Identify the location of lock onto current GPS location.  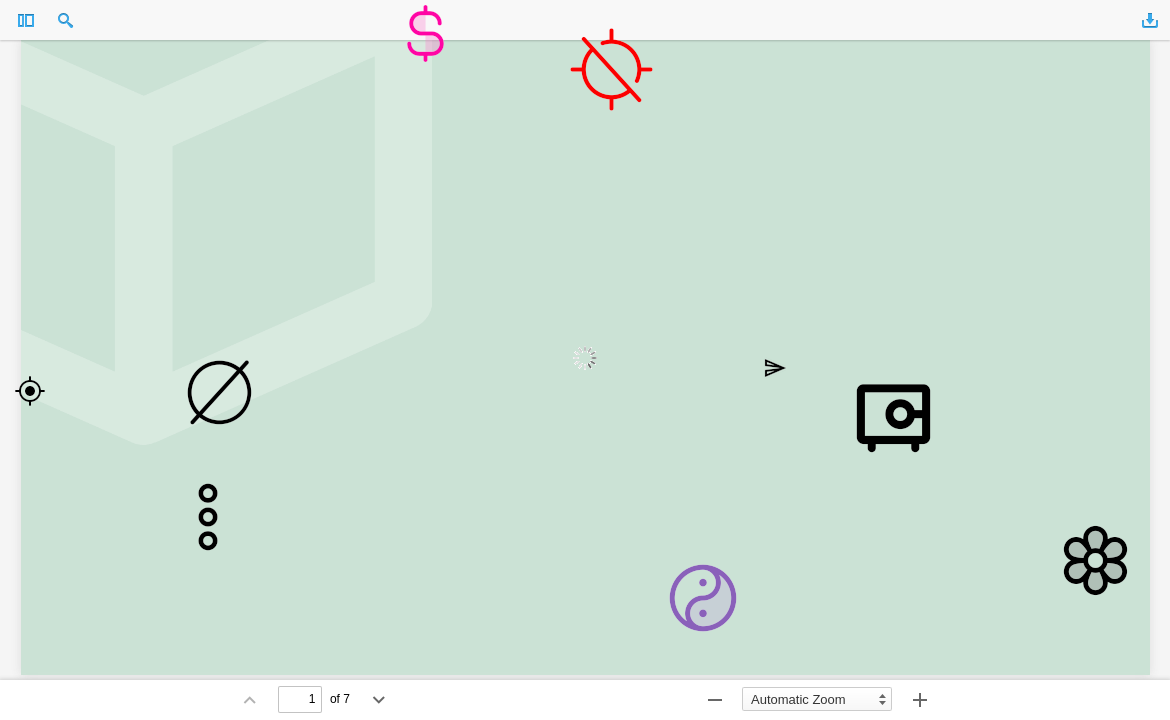
(30, 391).